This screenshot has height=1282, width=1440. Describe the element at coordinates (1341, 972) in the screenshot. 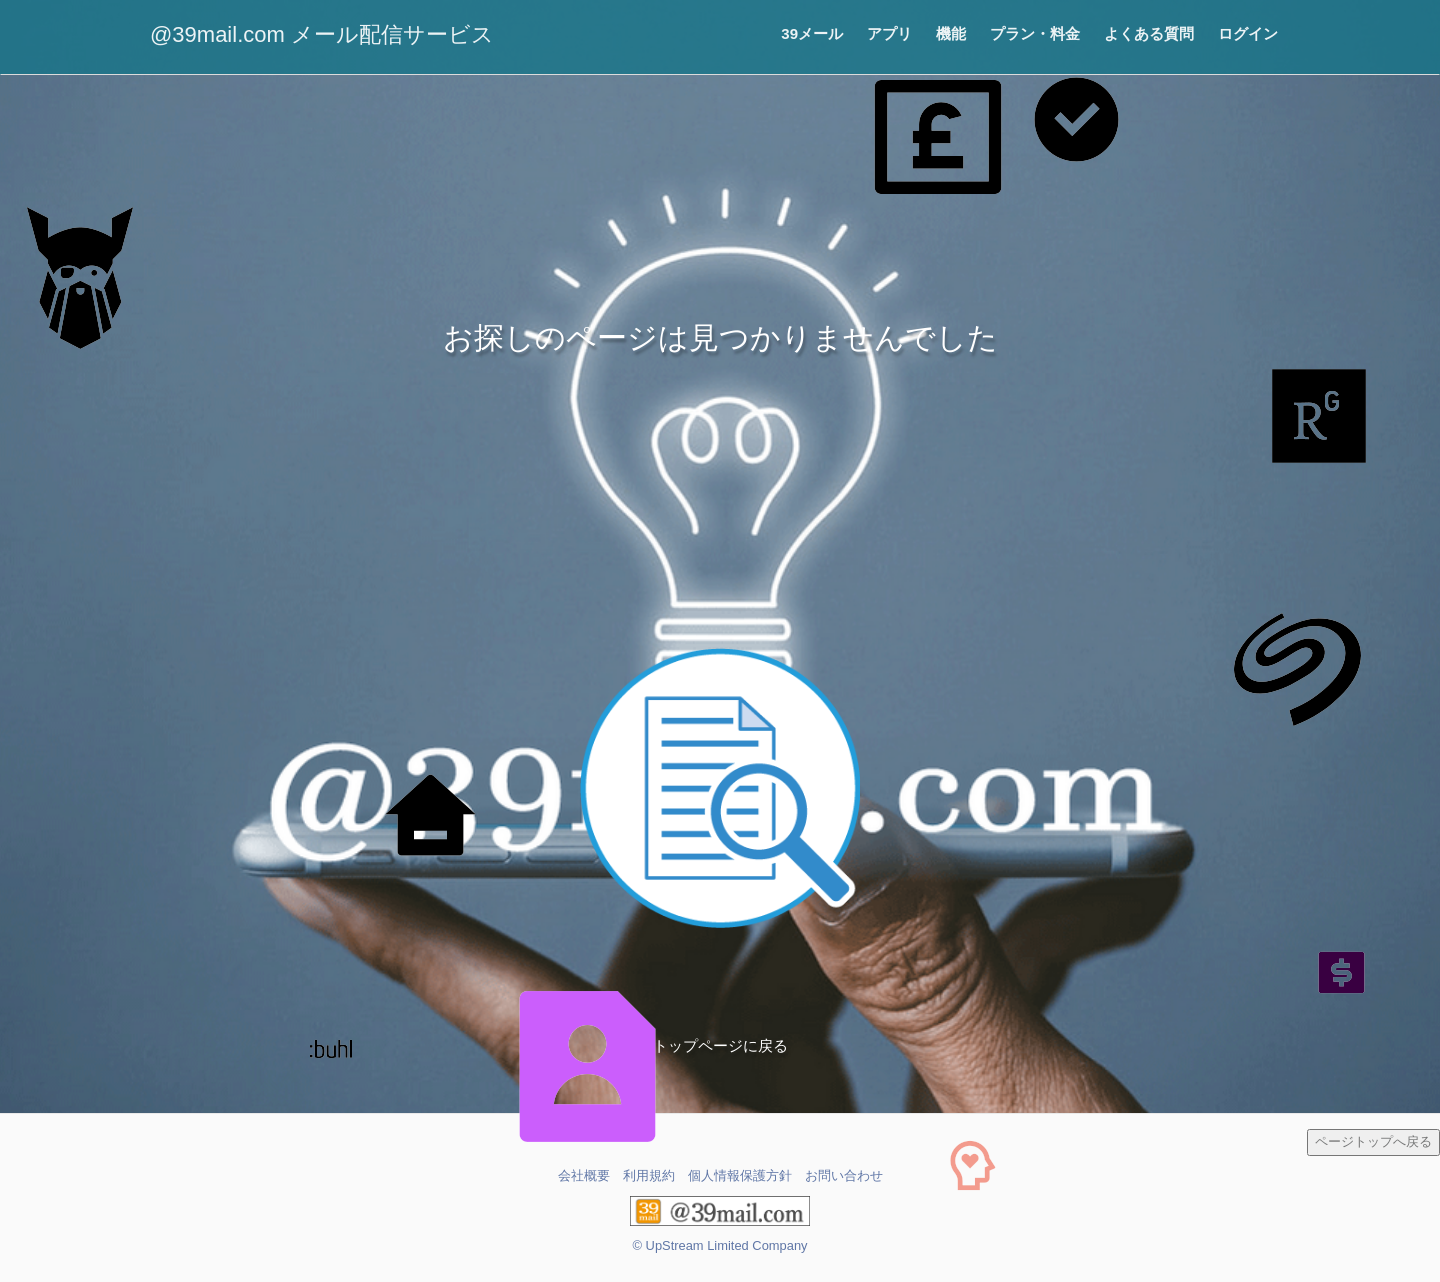

I see `access financial or payment settings` at that location.